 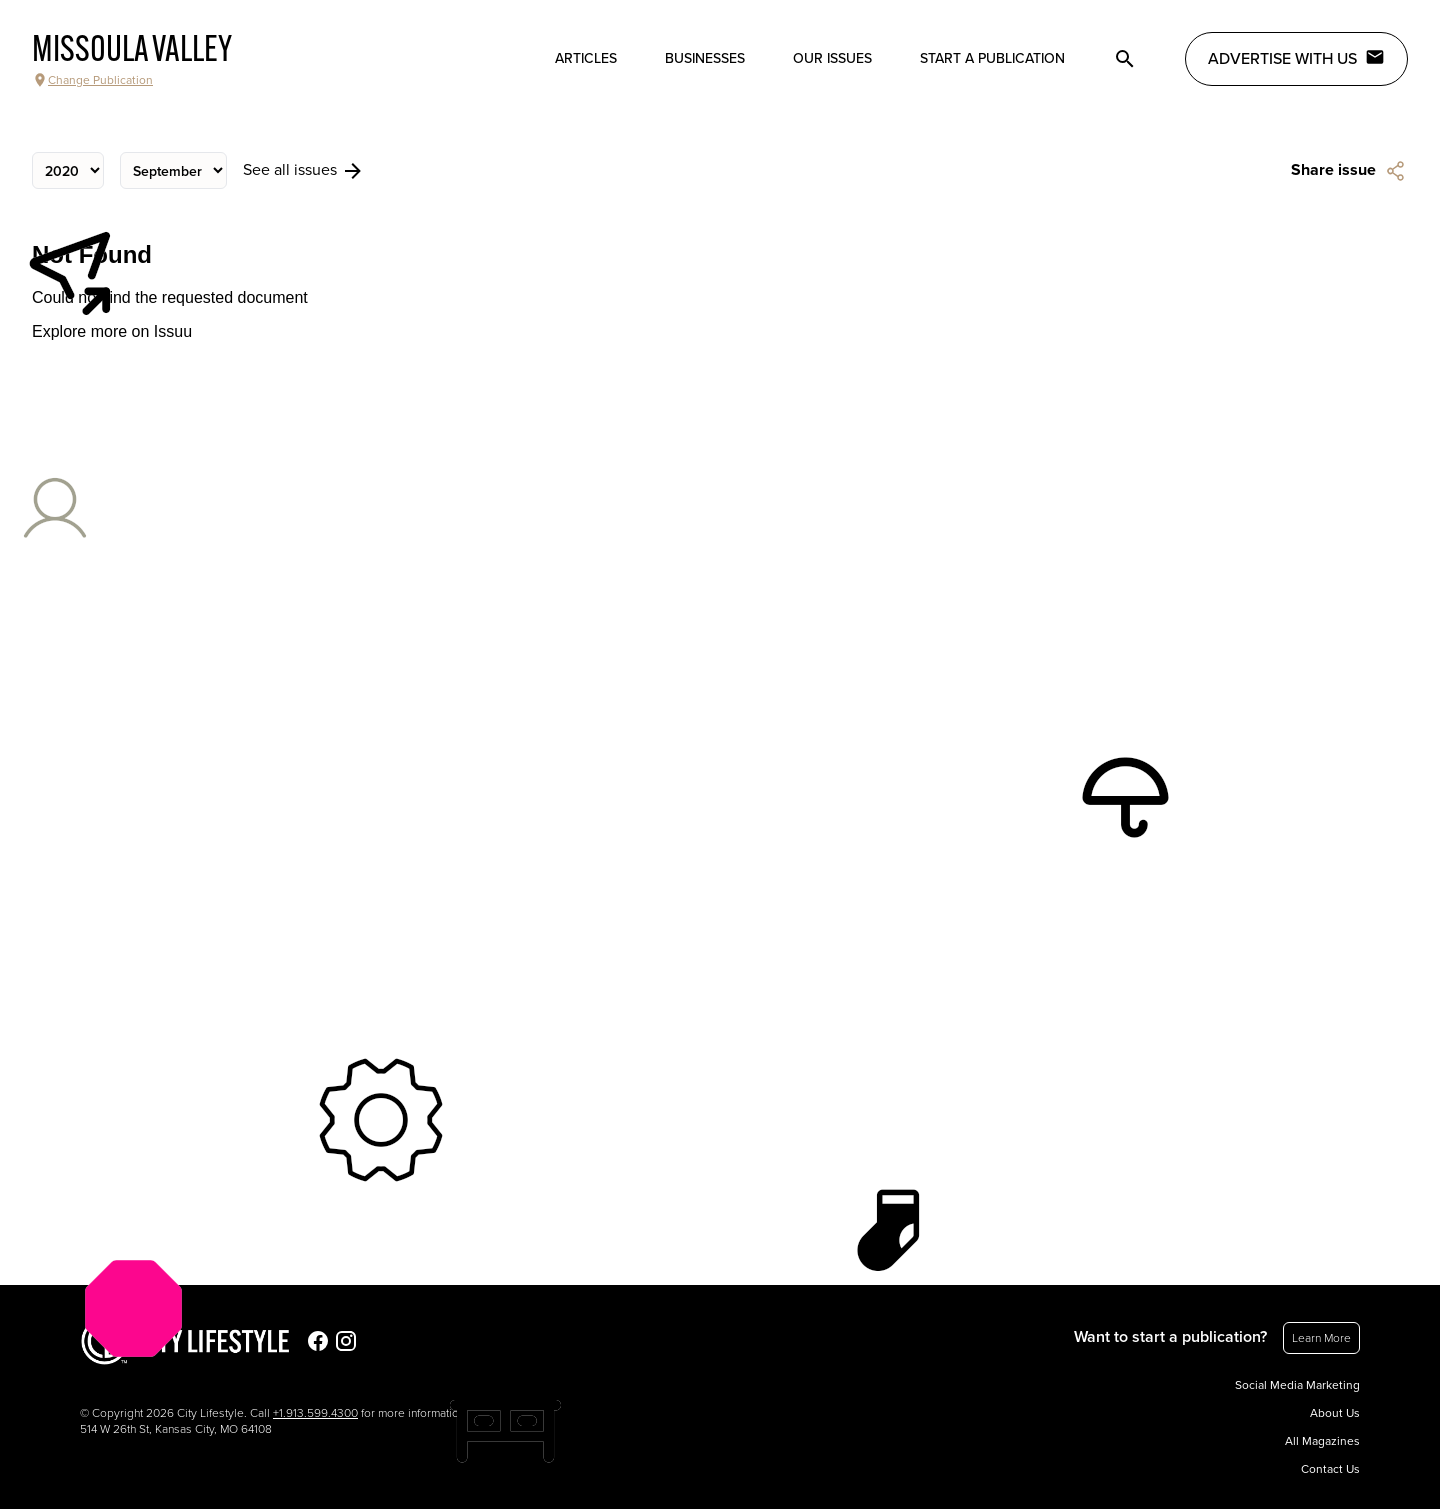 What do you see at coordinates (55, 509) in the screenshot?
I see `view your profile` at bounding box center [55, 509].